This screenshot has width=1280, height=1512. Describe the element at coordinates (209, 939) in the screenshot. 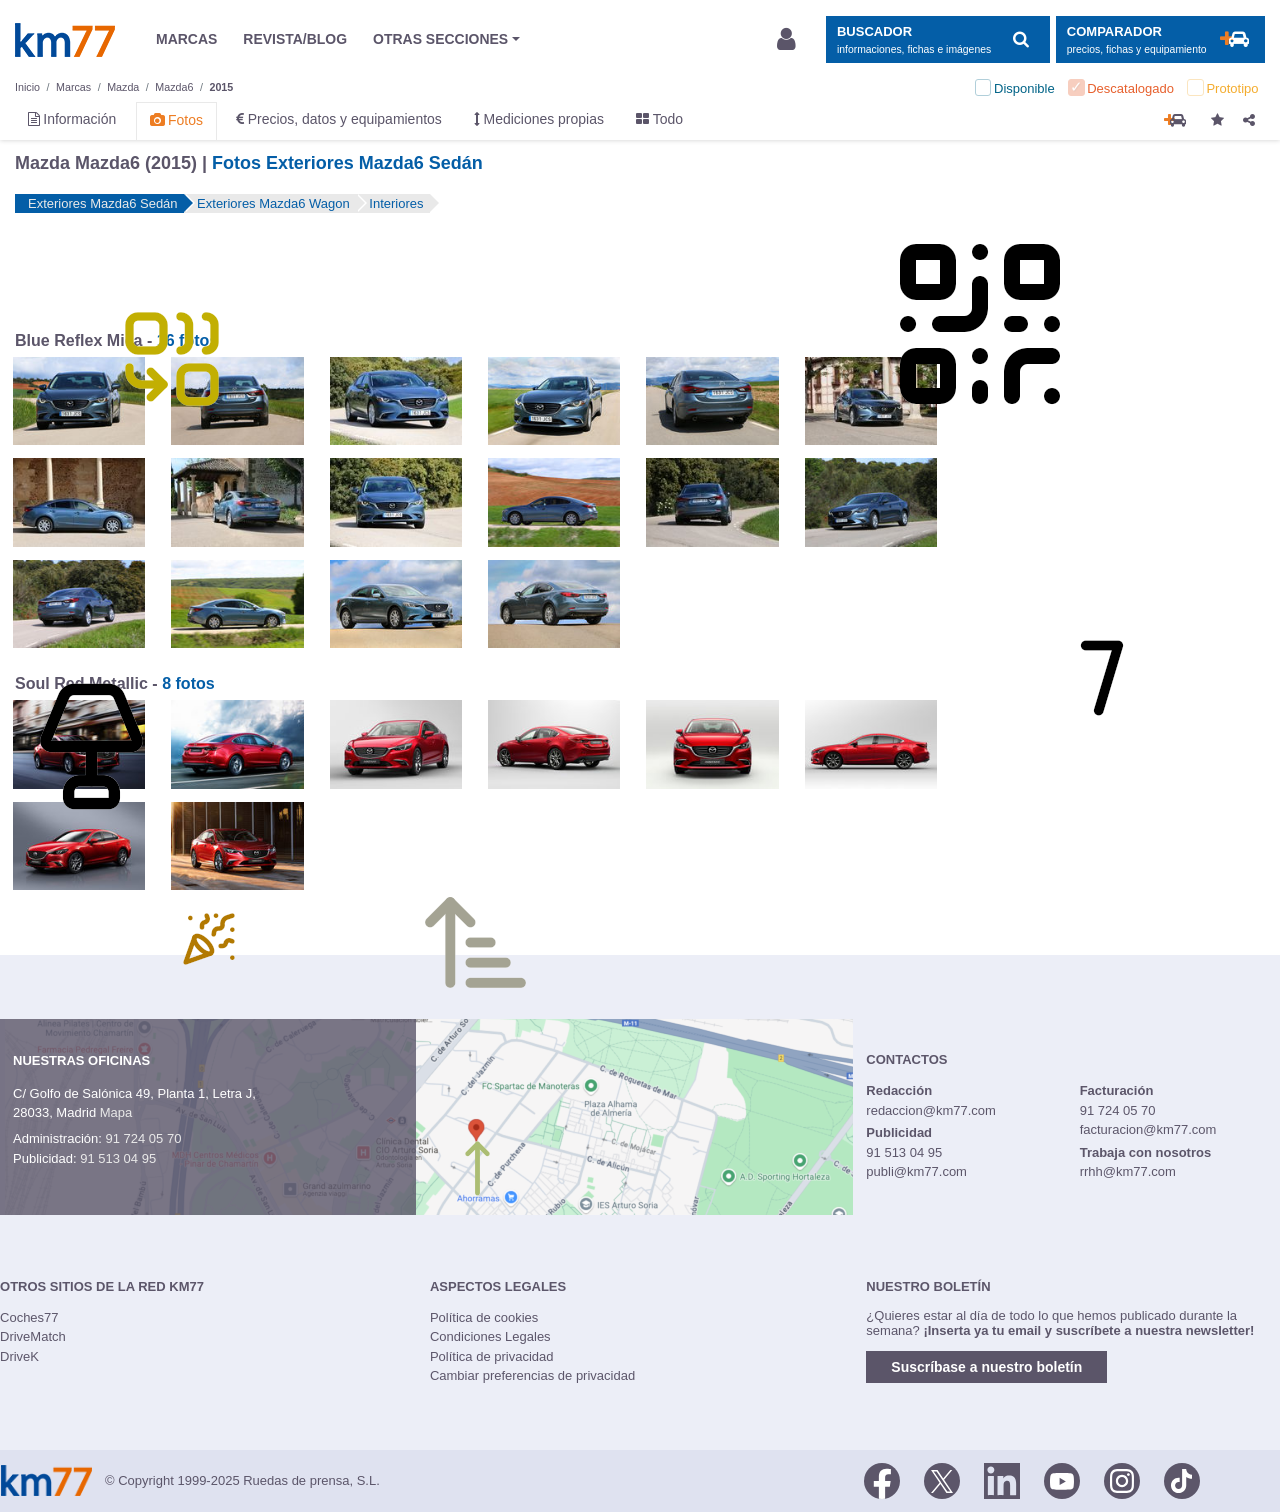

I see `celebrate a completed milestone or achievement` at that location.